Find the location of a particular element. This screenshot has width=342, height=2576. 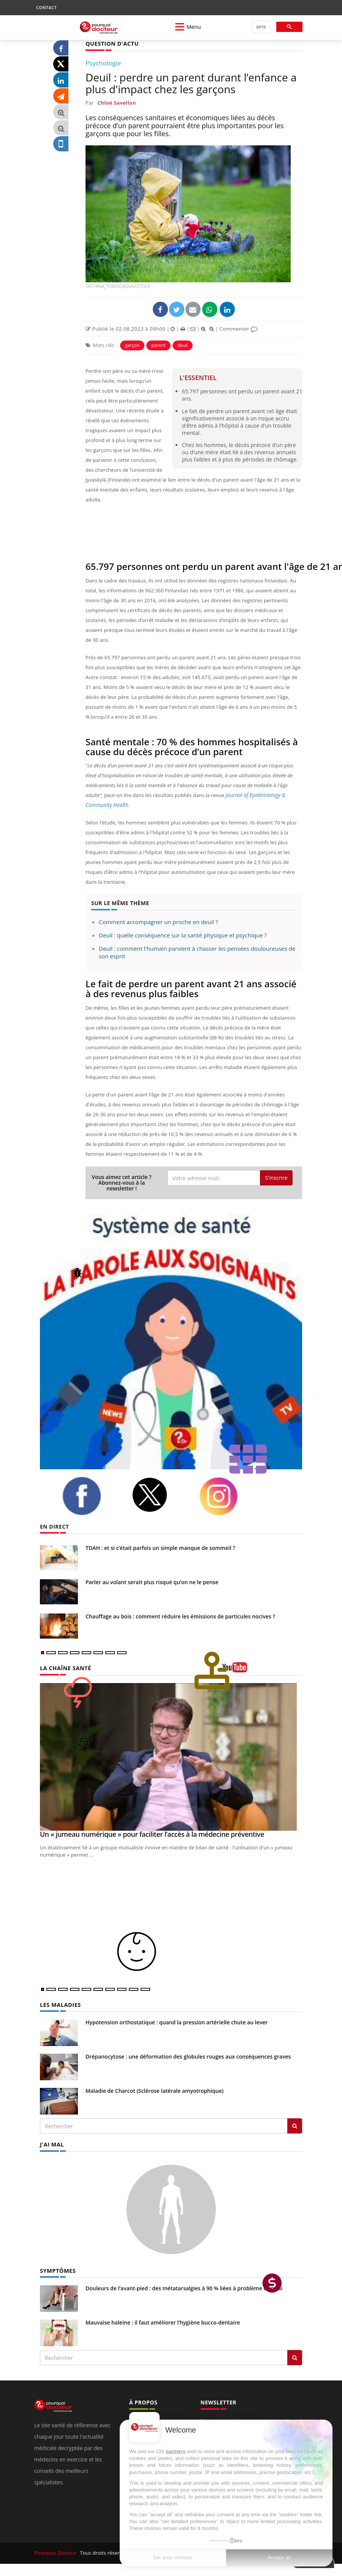

access gaming or controller settings is located at coordinates (212, 1672).